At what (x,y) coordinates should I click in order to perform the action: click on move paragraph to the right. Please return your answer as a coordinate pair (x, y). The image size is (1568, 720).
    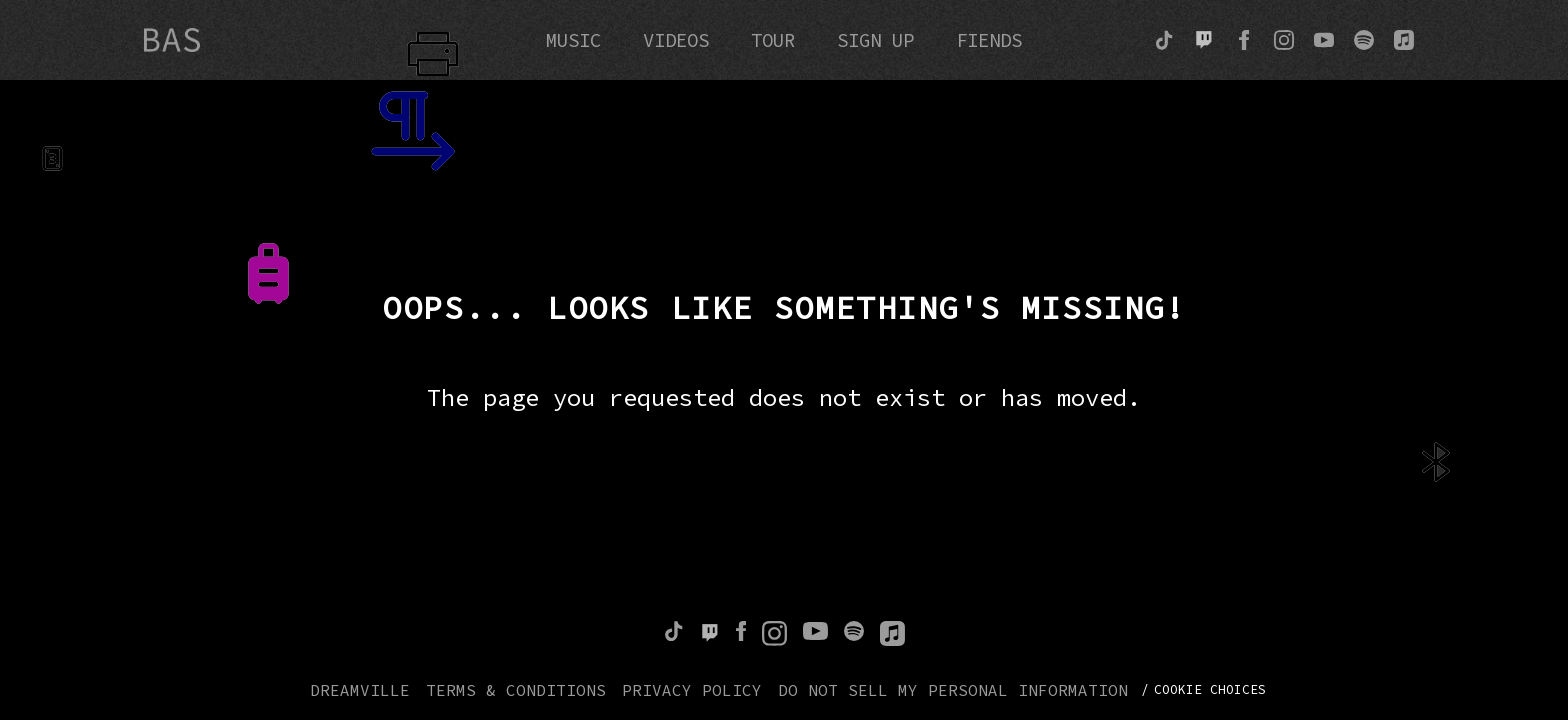
    Looking at the image, I should click on (413, 129).